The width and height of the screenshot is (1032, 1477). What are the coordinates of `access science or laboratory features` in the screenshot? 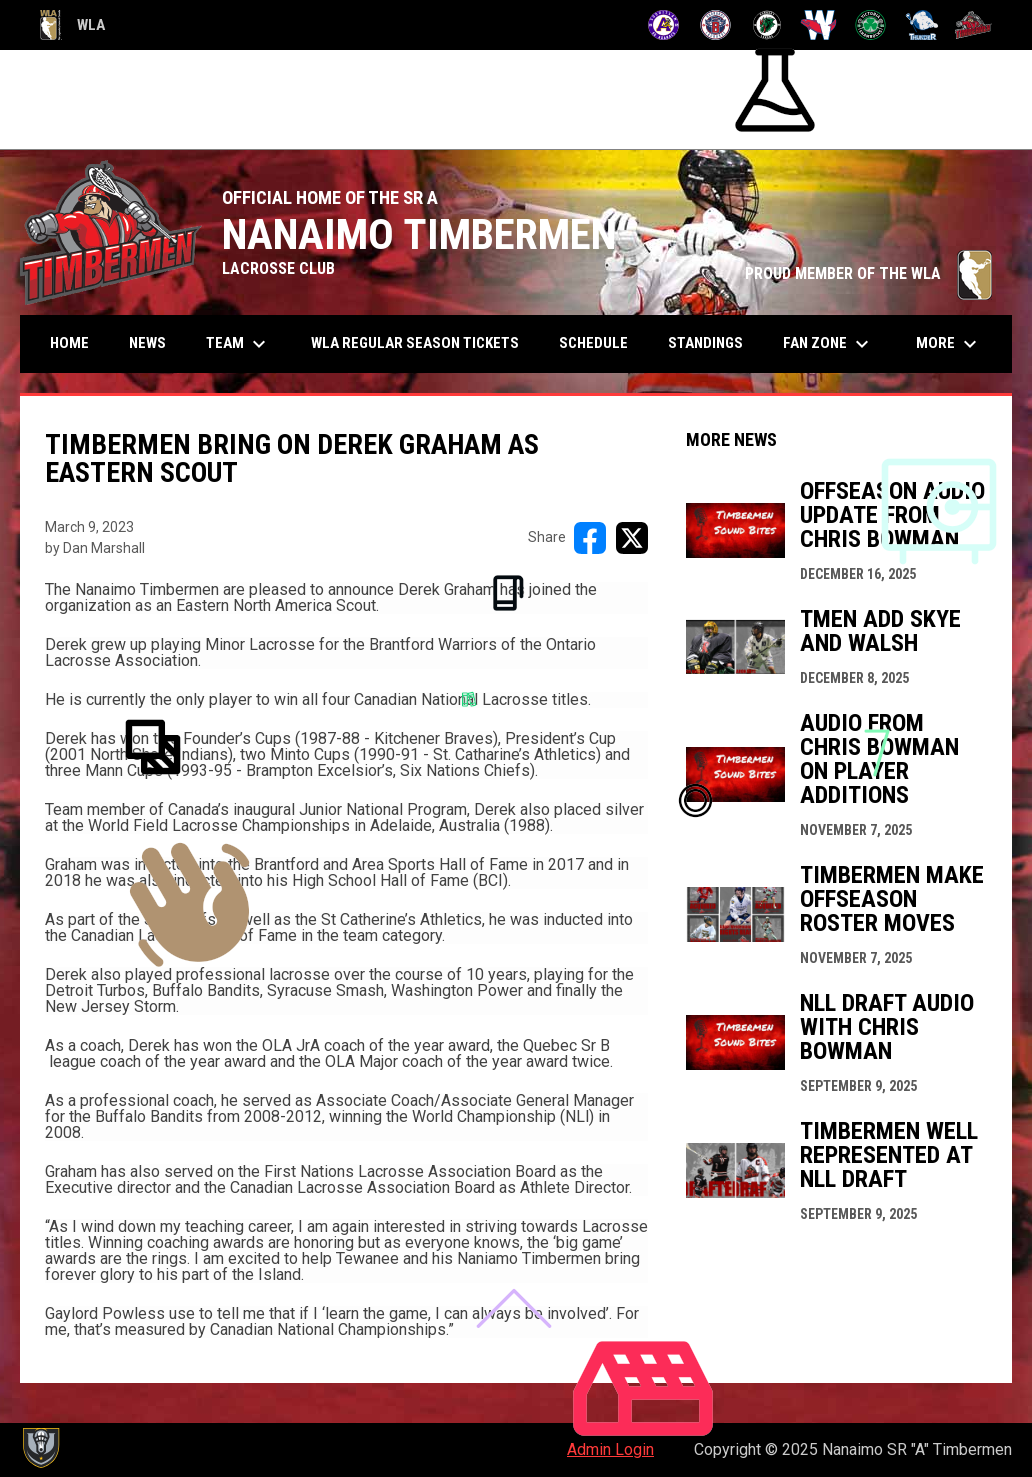 It's located at (775, 92).